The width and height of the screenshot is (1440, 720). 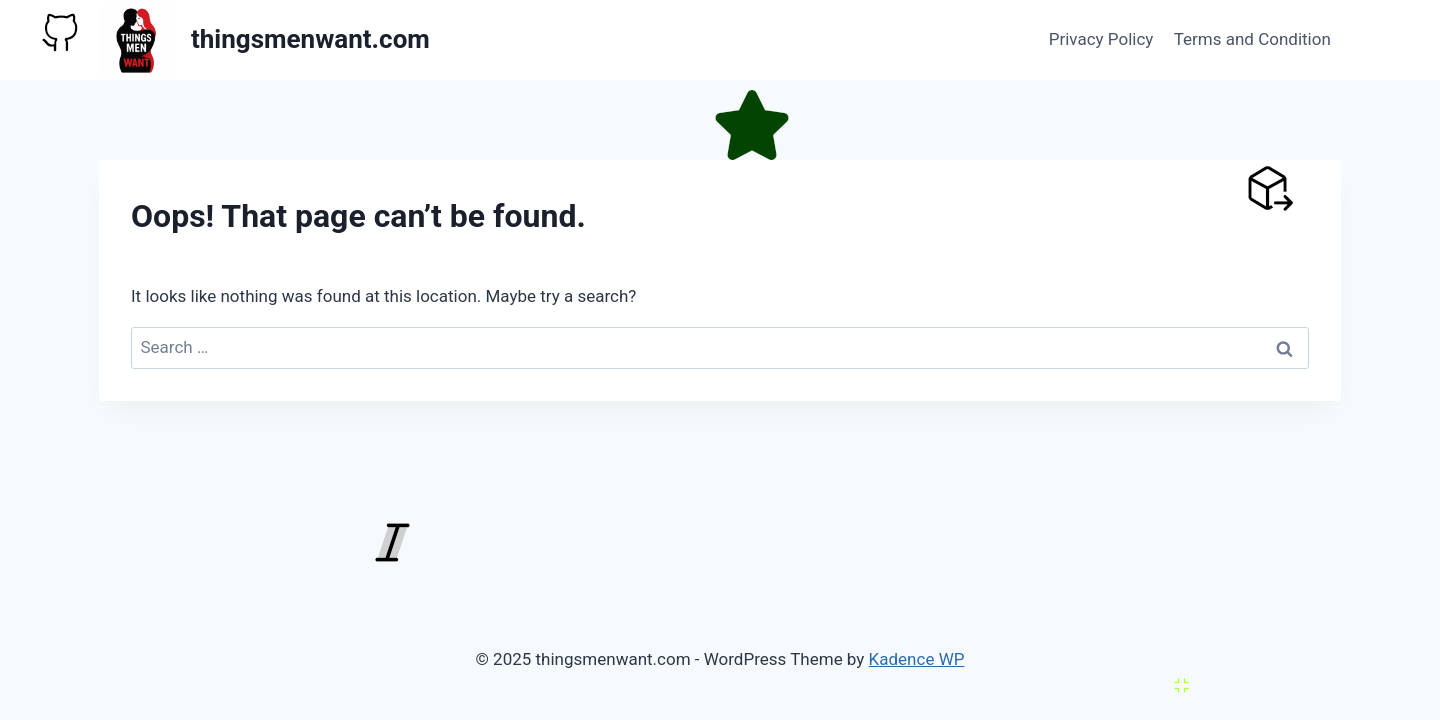 What do you see at coordinates (1181, 685) in the screenshot?
I see `exit fullscreen mode` at bounding box center [1181, 685].